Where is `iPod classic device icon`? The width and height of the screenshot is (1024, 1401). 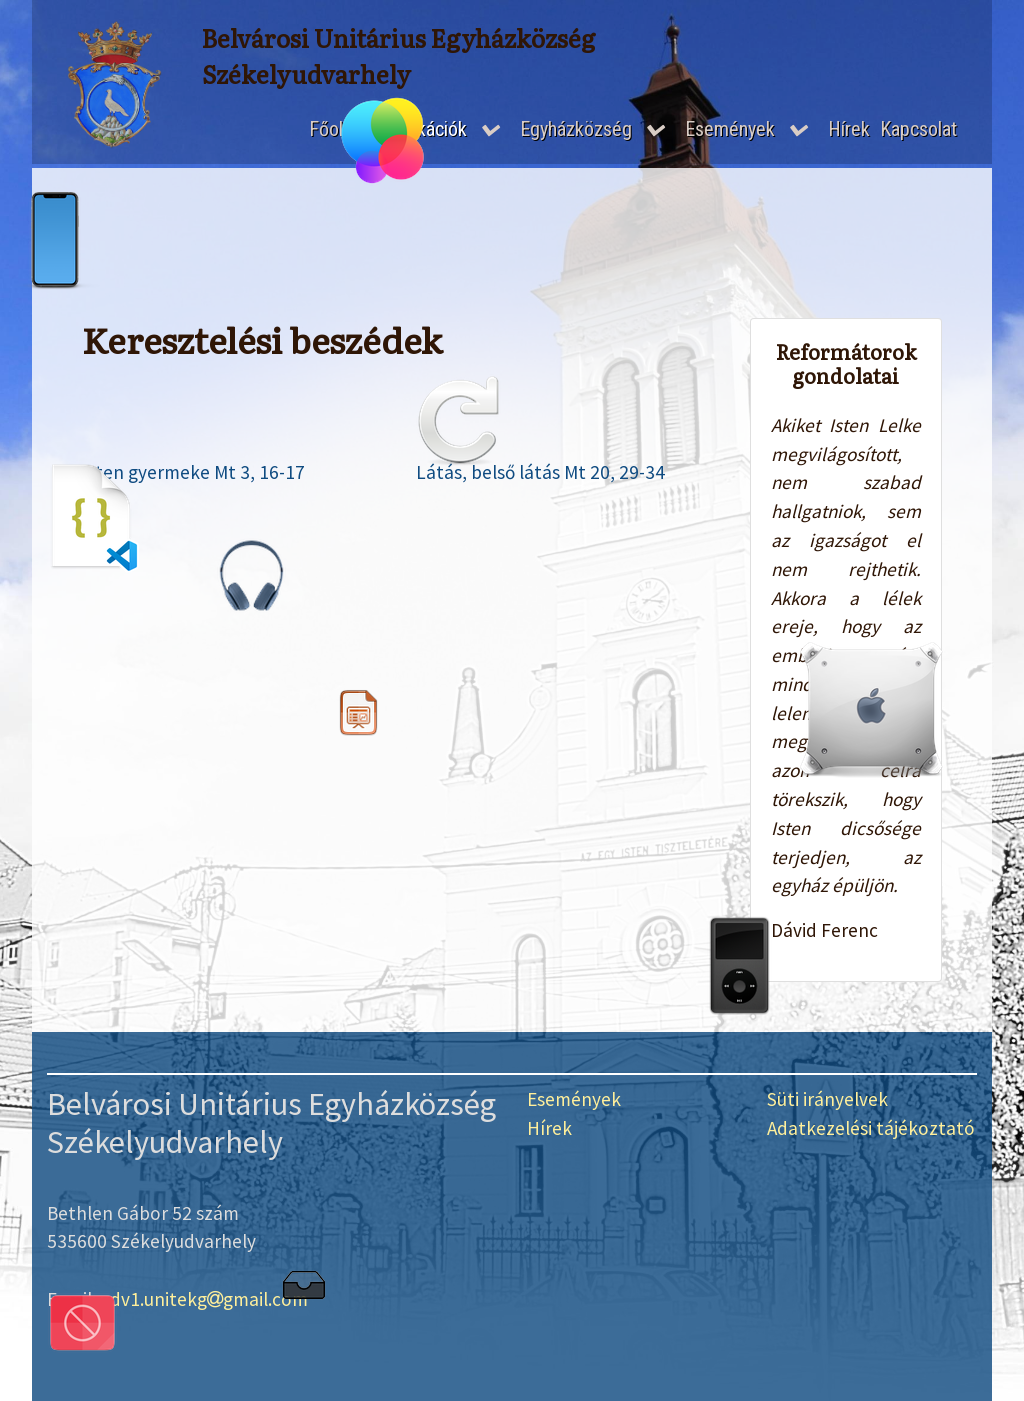 iPod classic device icon is located at coordinates (739, 965).